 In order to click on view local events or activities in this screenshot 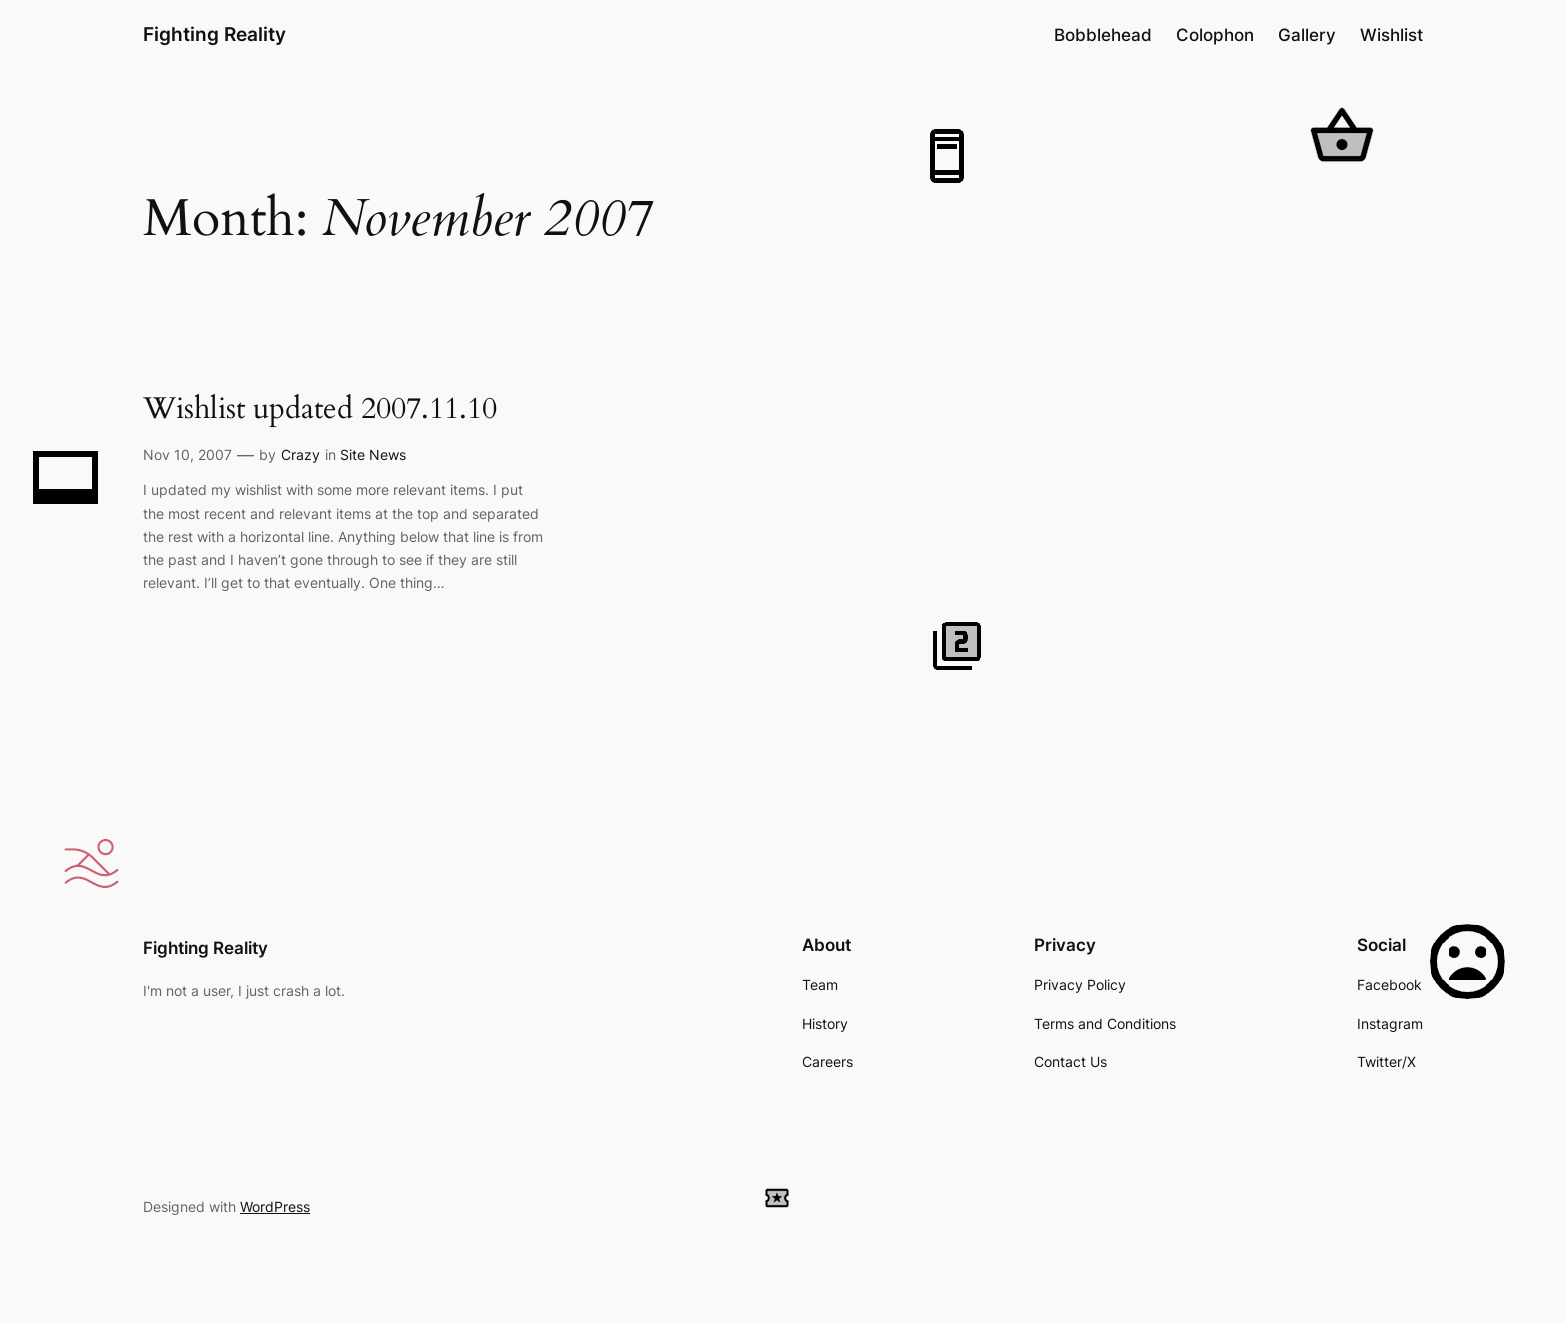, I will do `click(777, 1198)`.